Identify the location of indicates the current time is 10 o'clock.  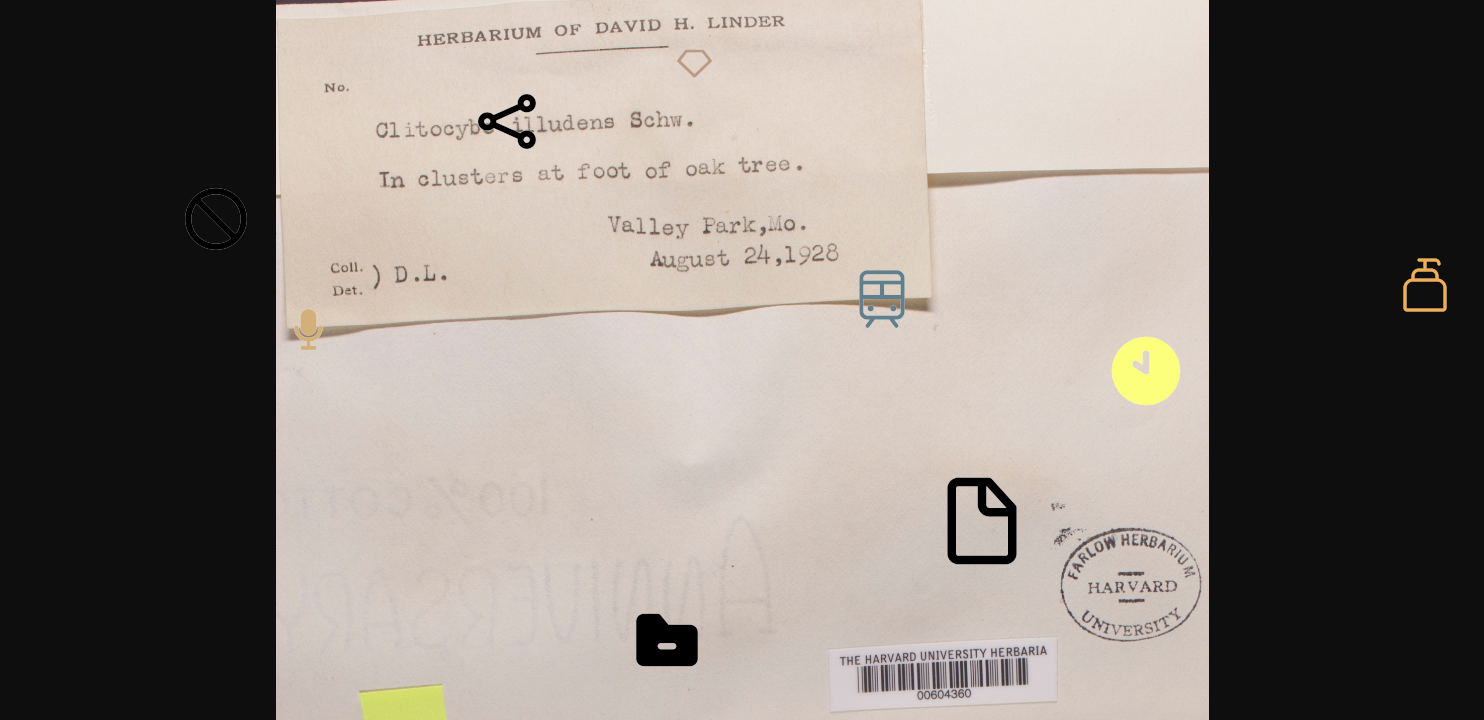
(1146, 371).